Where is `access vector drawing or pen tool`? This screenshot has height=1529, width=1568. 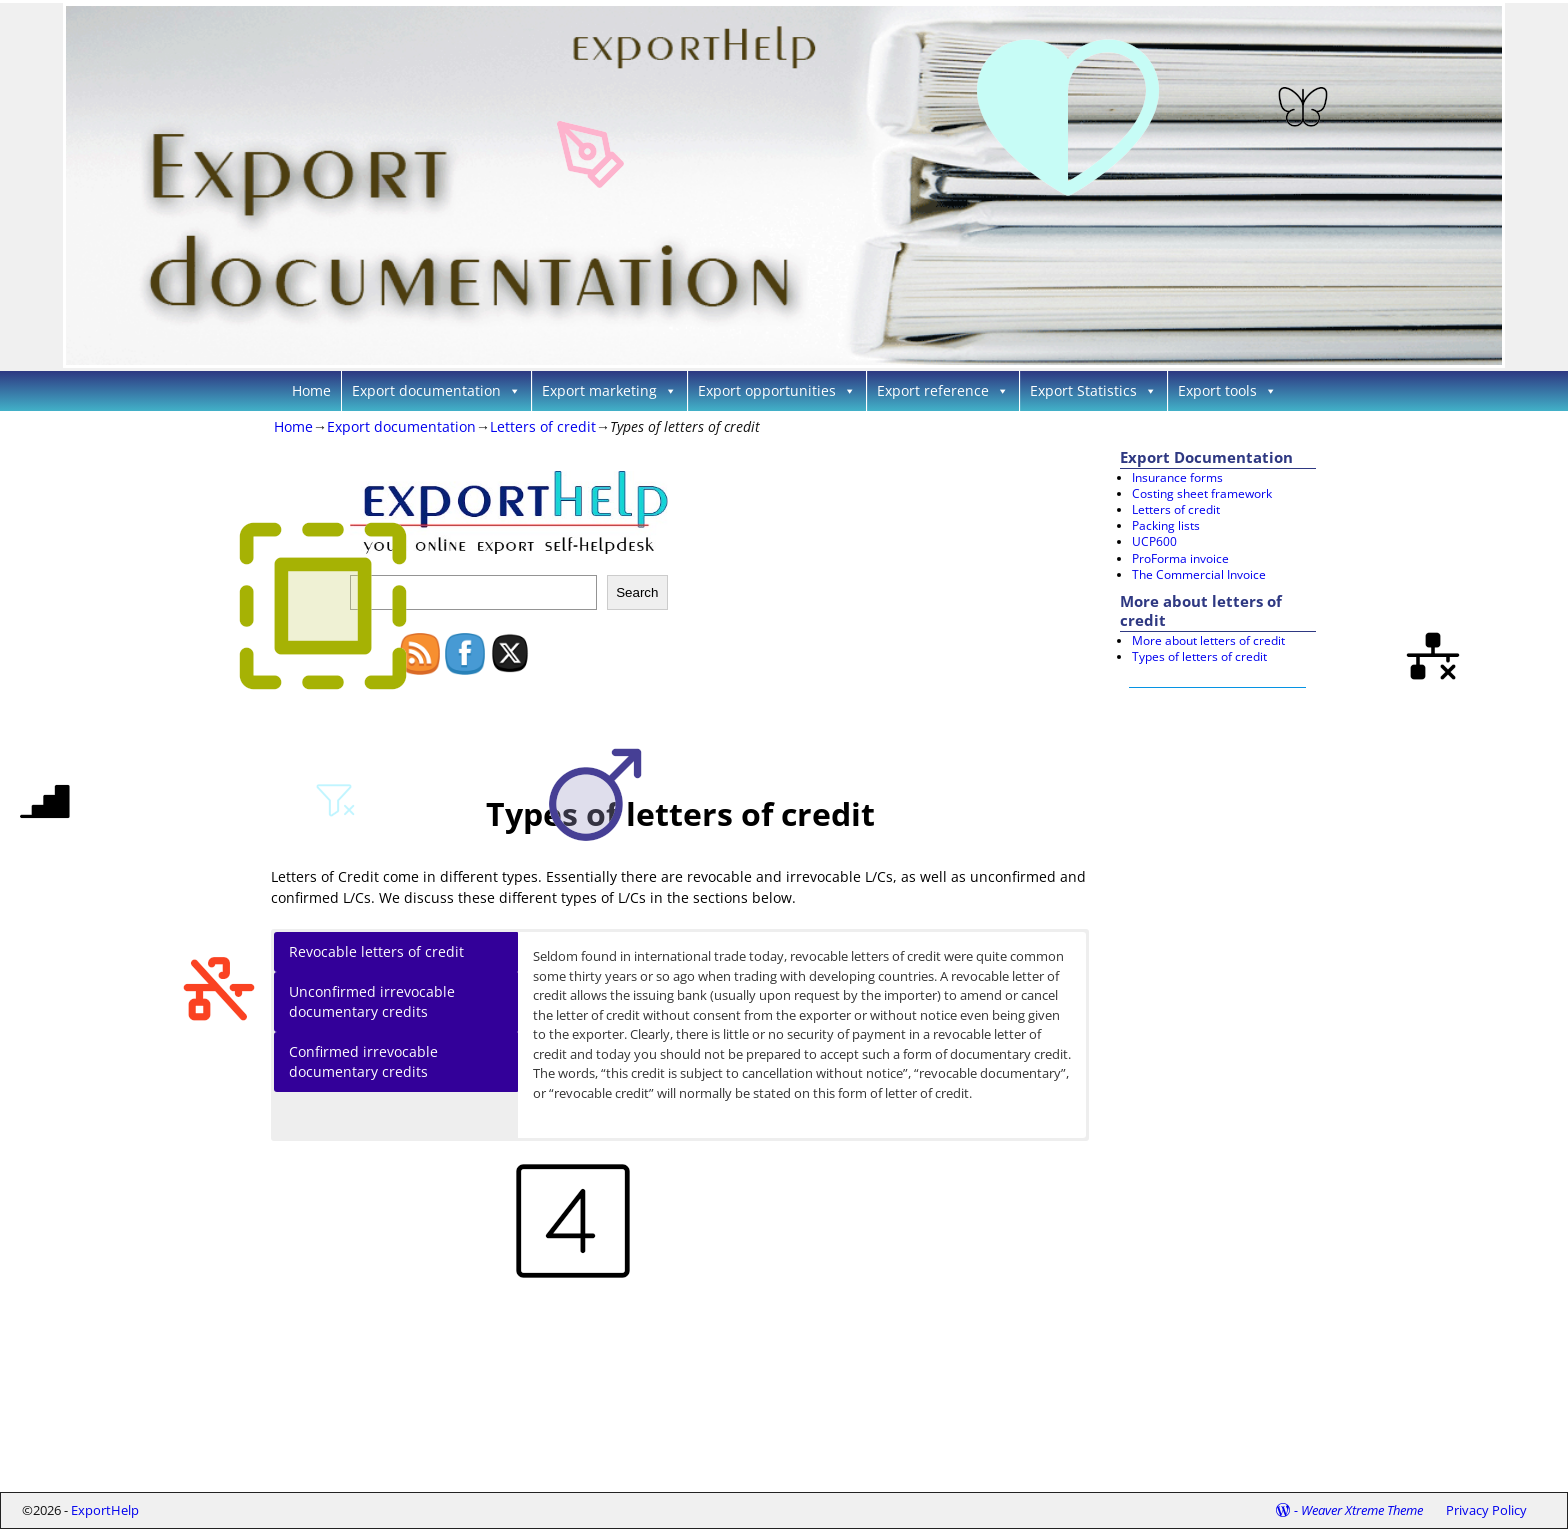 access vector drawing or pen tool is located at coordinates (590, 154).